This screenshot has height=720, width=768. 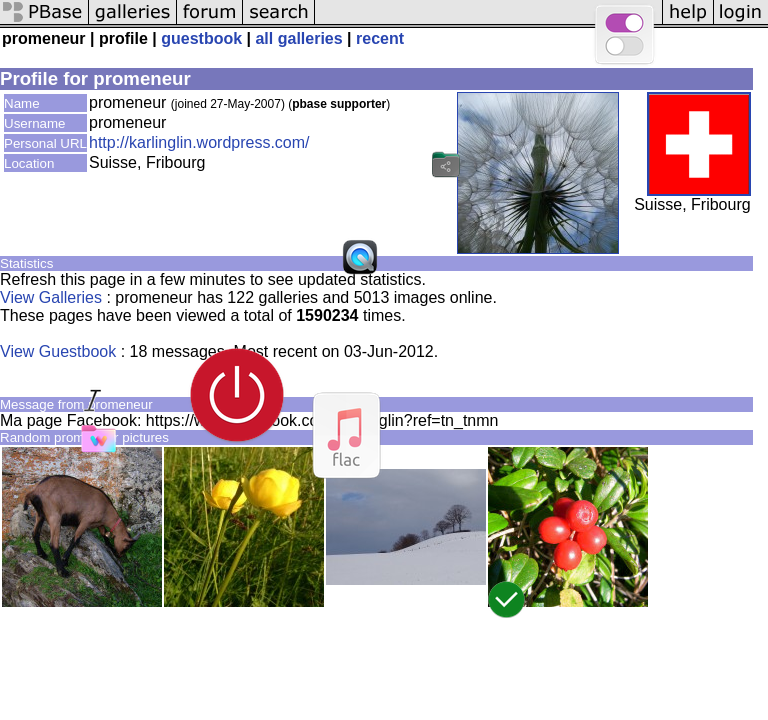 What do you see at coordinates (98, 439) in the screenshot?
I see `open wondershare creative center folder` at bounding box center [98, 439].